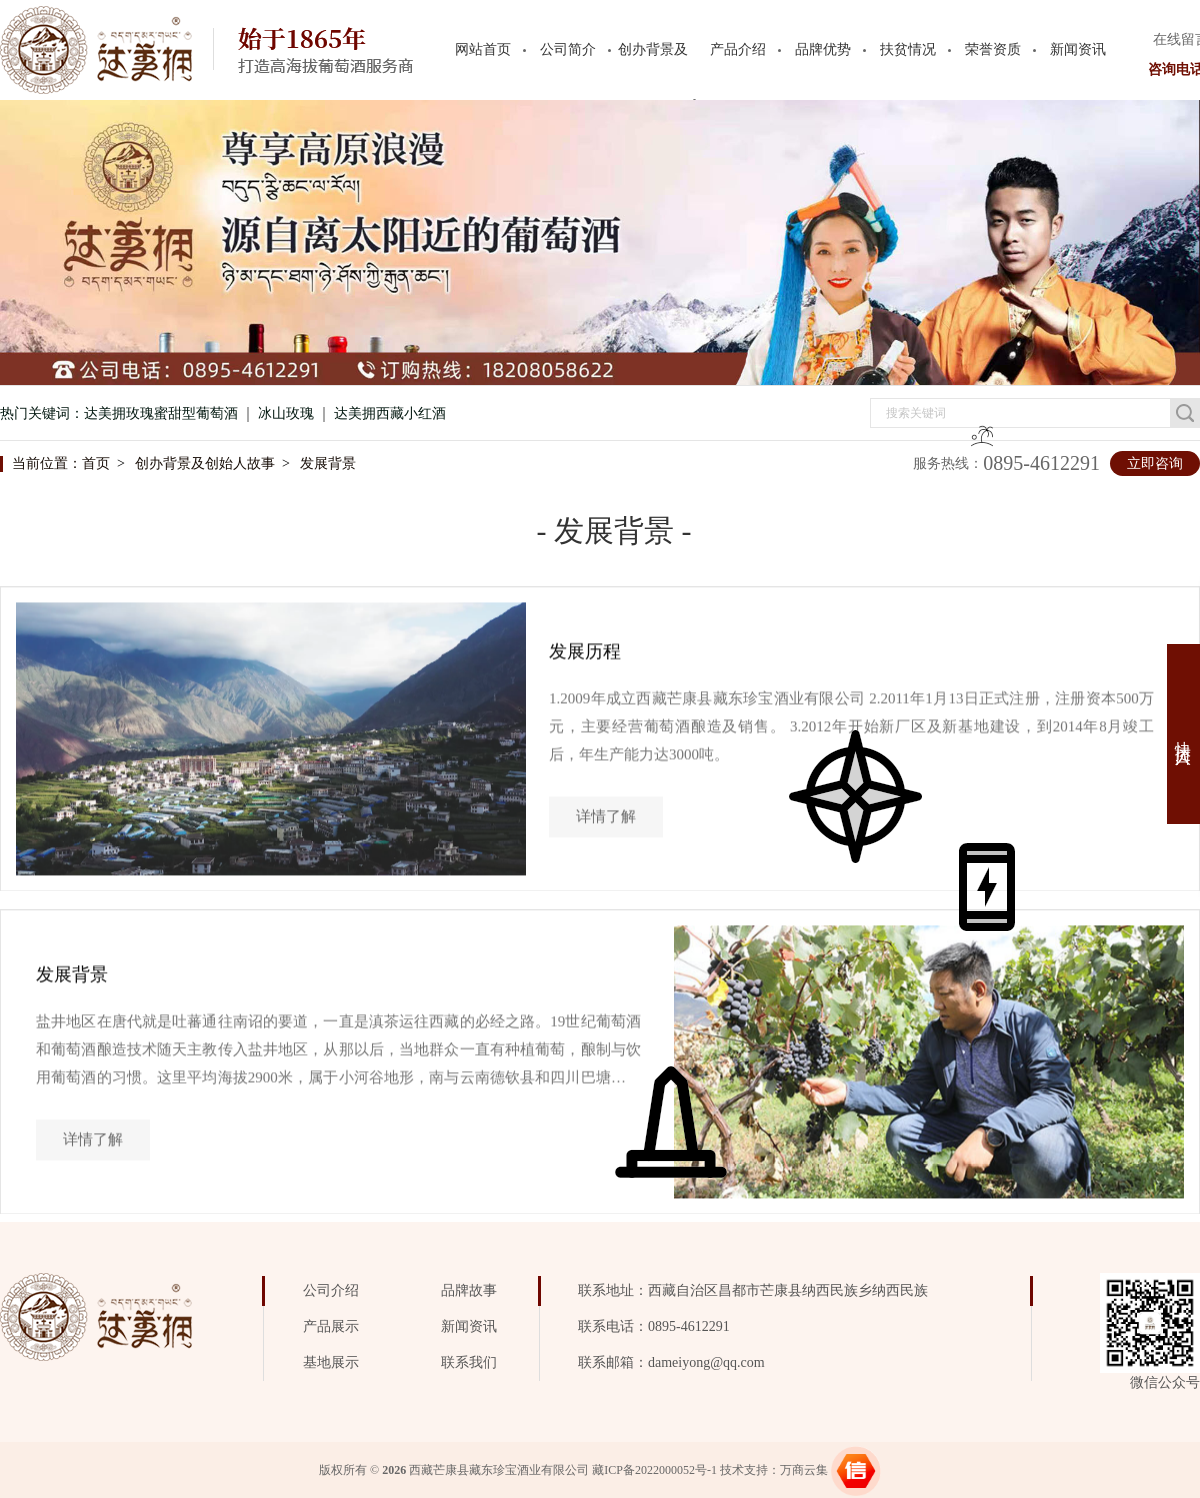 The height and width of the screenshot is (1498, 1200). What do you see at coordinates (855, 796) in the screenshot?
I see `navigate or view map orientation` at bounding box center [855, 796].